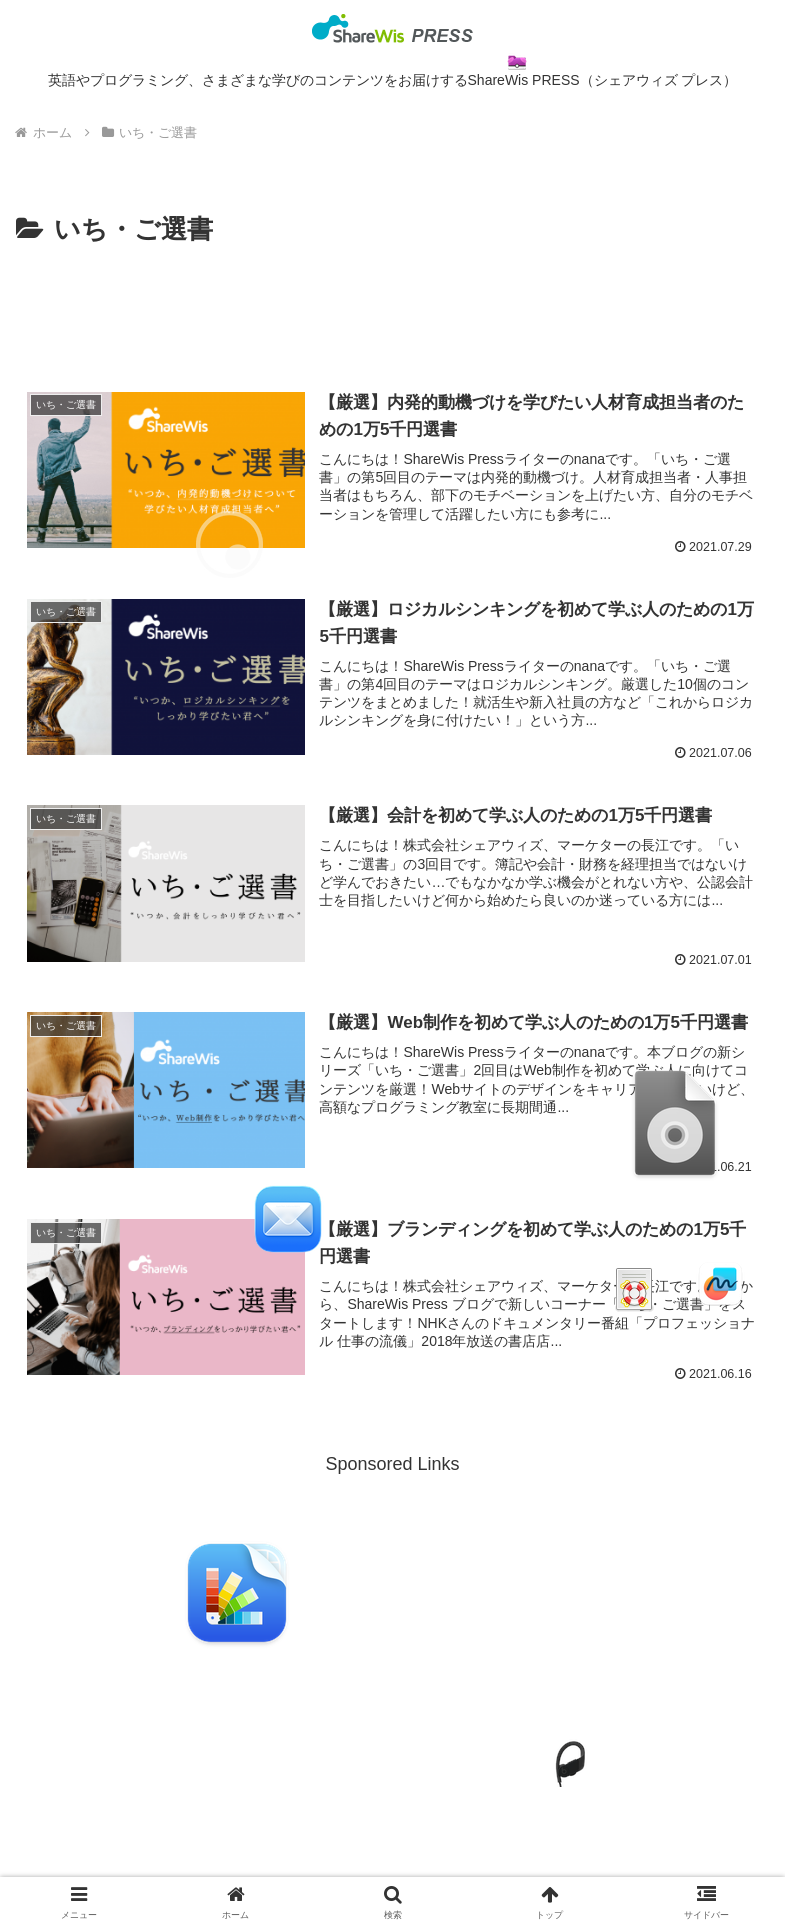 The image size is (785, 1927). Describe the element at coordinates (634, 1289) in the screenshot. I see `access help documentation` at that location.